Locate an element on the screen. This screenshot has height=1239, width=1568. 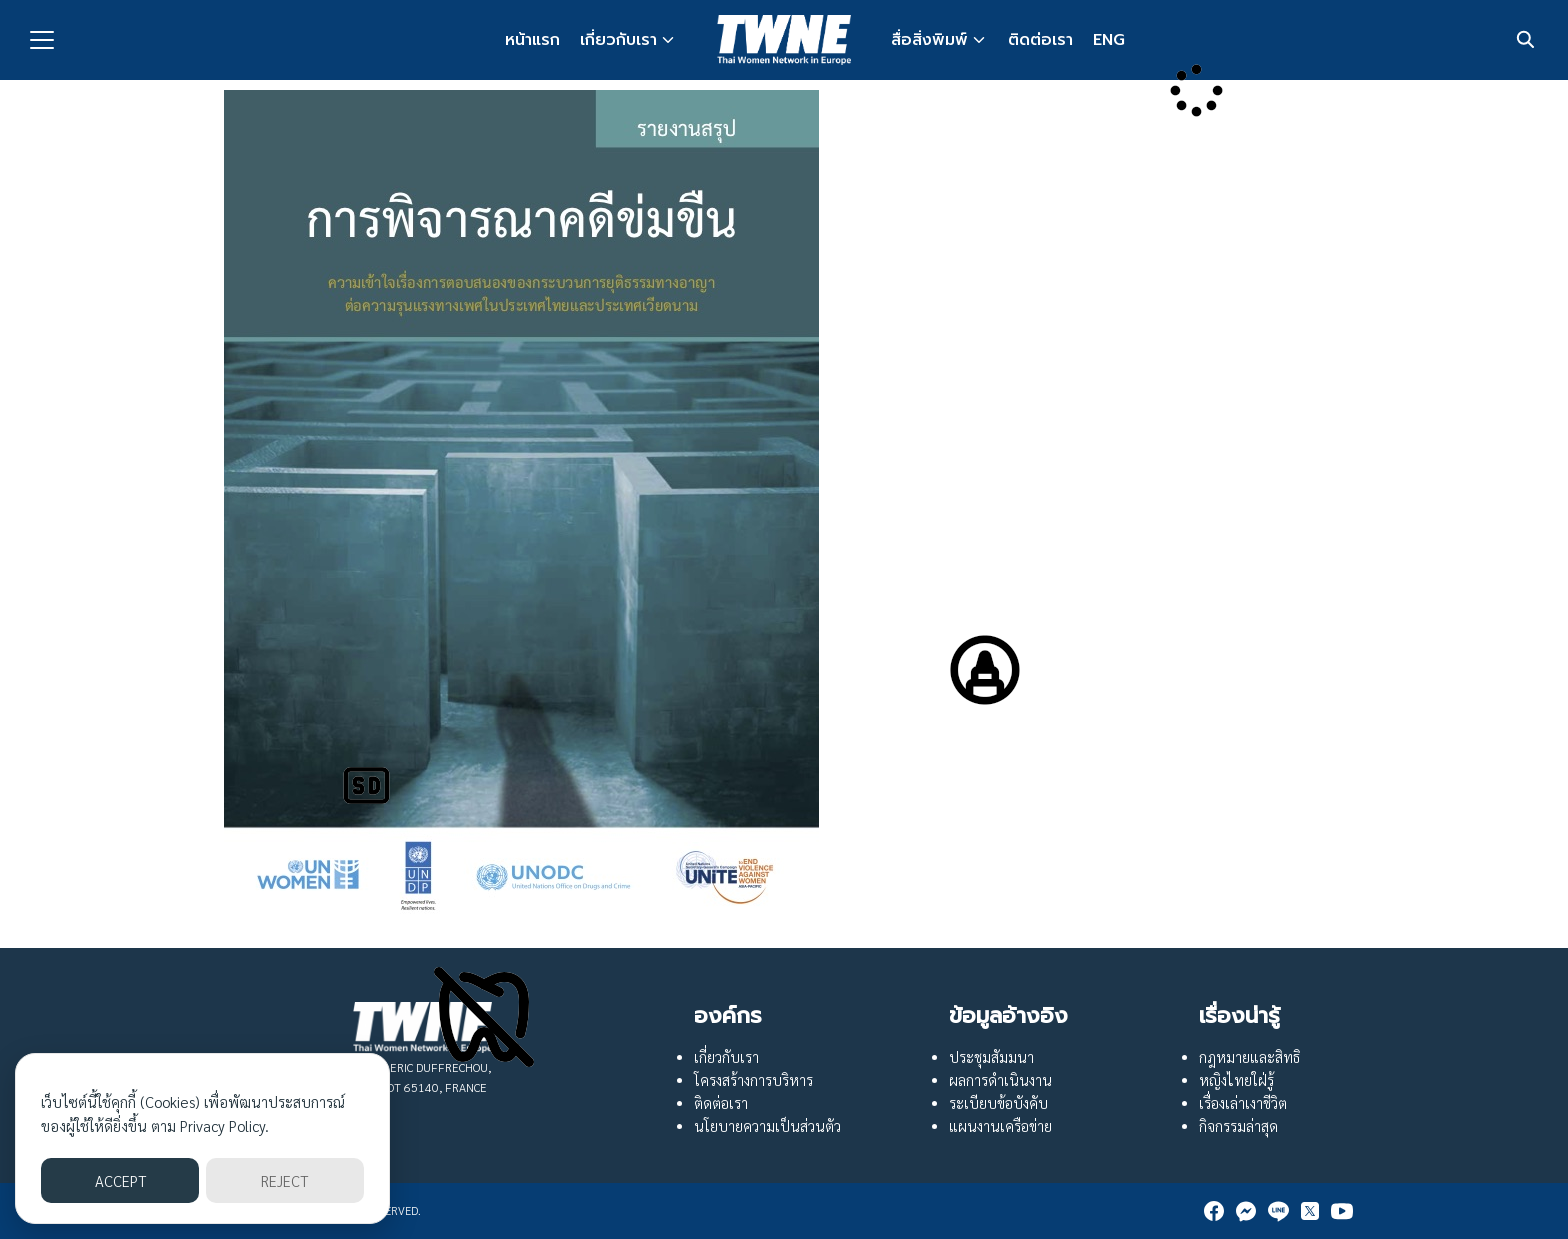
dental services unavailable is located at coordinates (484, 1017).